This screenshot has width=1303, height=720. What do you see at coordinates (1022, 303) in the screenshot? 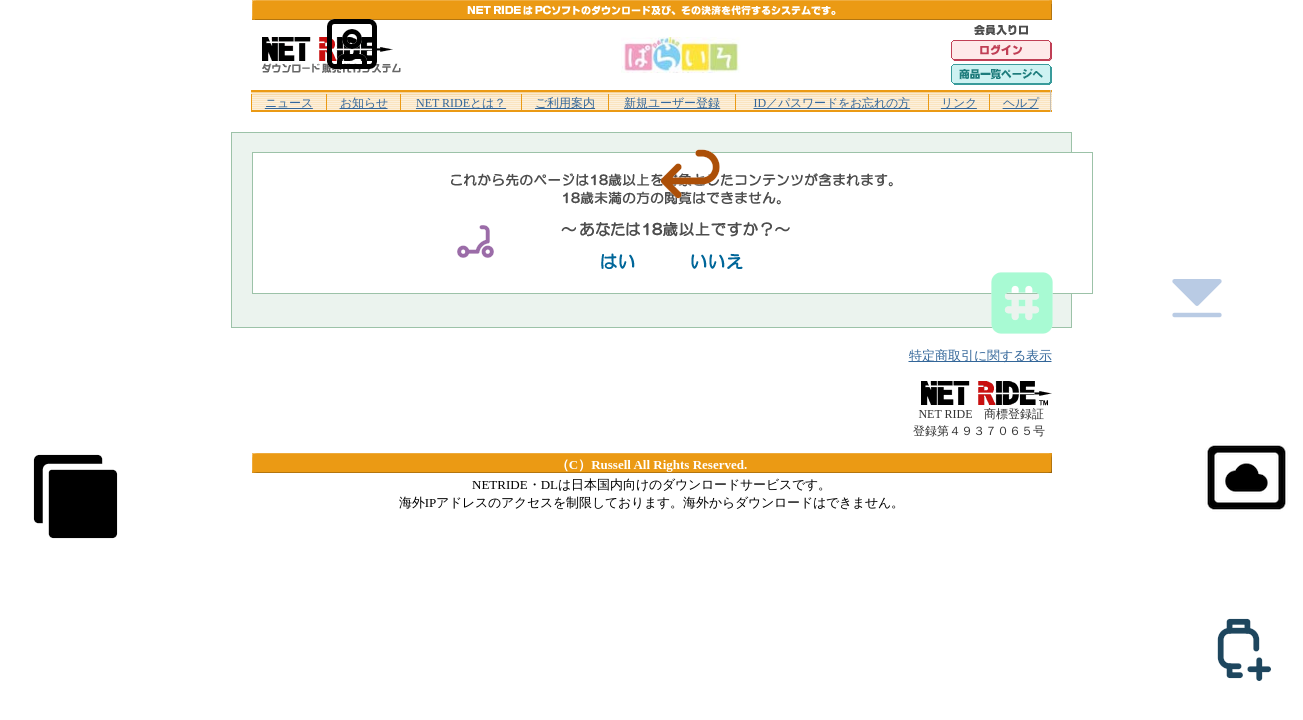
I see `view grid or table layout` at bounding box center [1022, 303].